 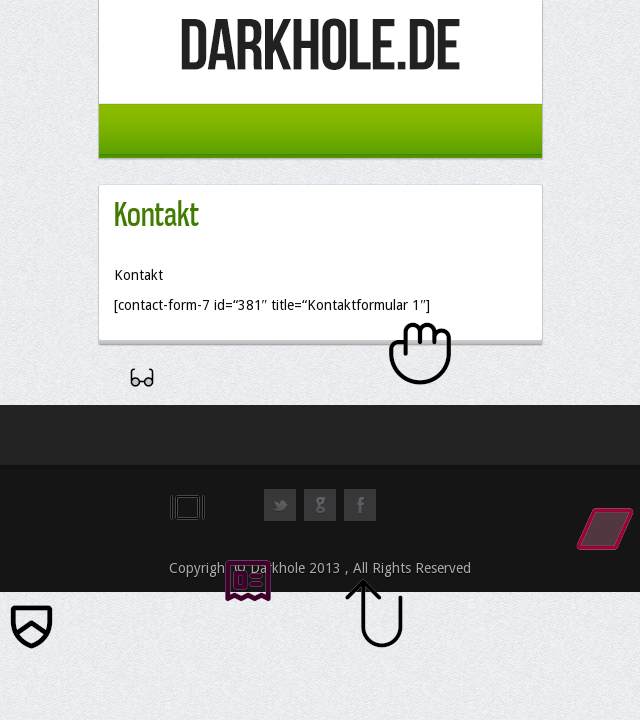 I want to click on enable reading mode or accessibility features, so click(x=142, y=378).